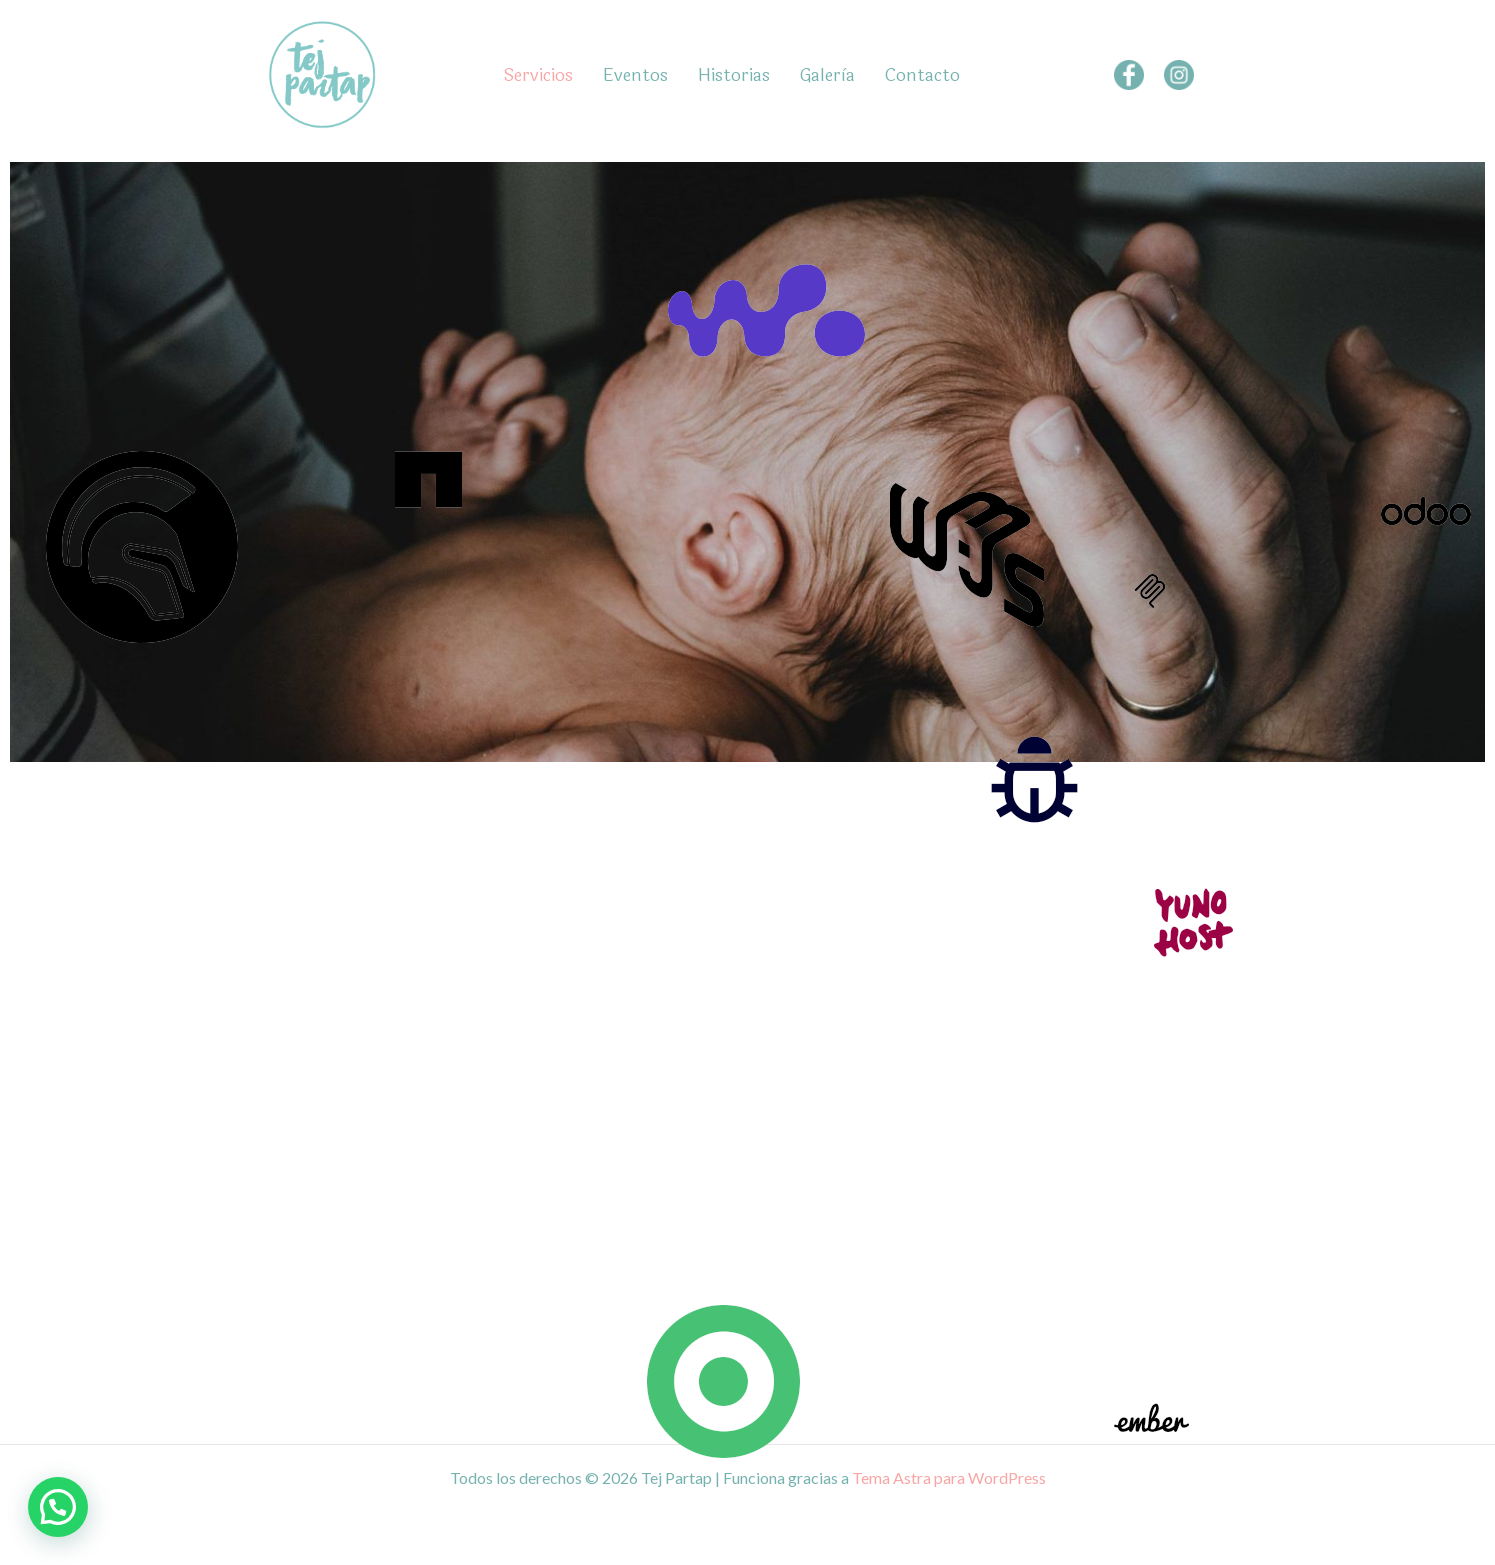 This screenshot has height=1565, width=1495. What do you see at coordinates (1150, 591) in the screenshot?
I see `model context protocol (MCP) logo` at bounding box center [1150, 591].